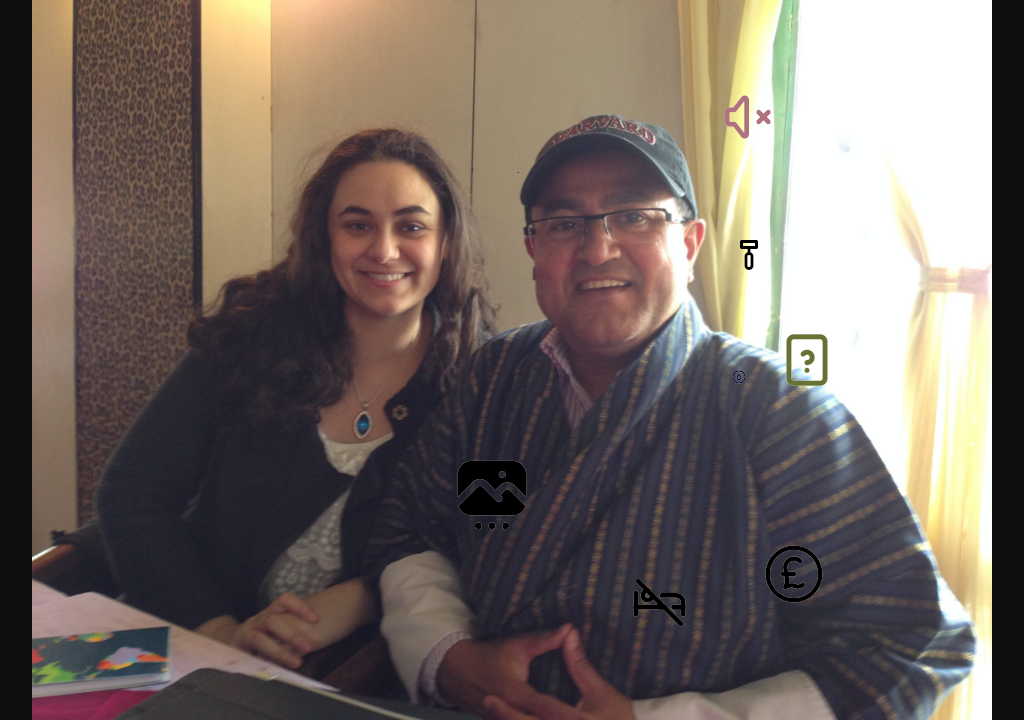 The height and width of the screenshot is (720, 1024). I want to click on adjust ink or fluid settings, so click(739, 377).